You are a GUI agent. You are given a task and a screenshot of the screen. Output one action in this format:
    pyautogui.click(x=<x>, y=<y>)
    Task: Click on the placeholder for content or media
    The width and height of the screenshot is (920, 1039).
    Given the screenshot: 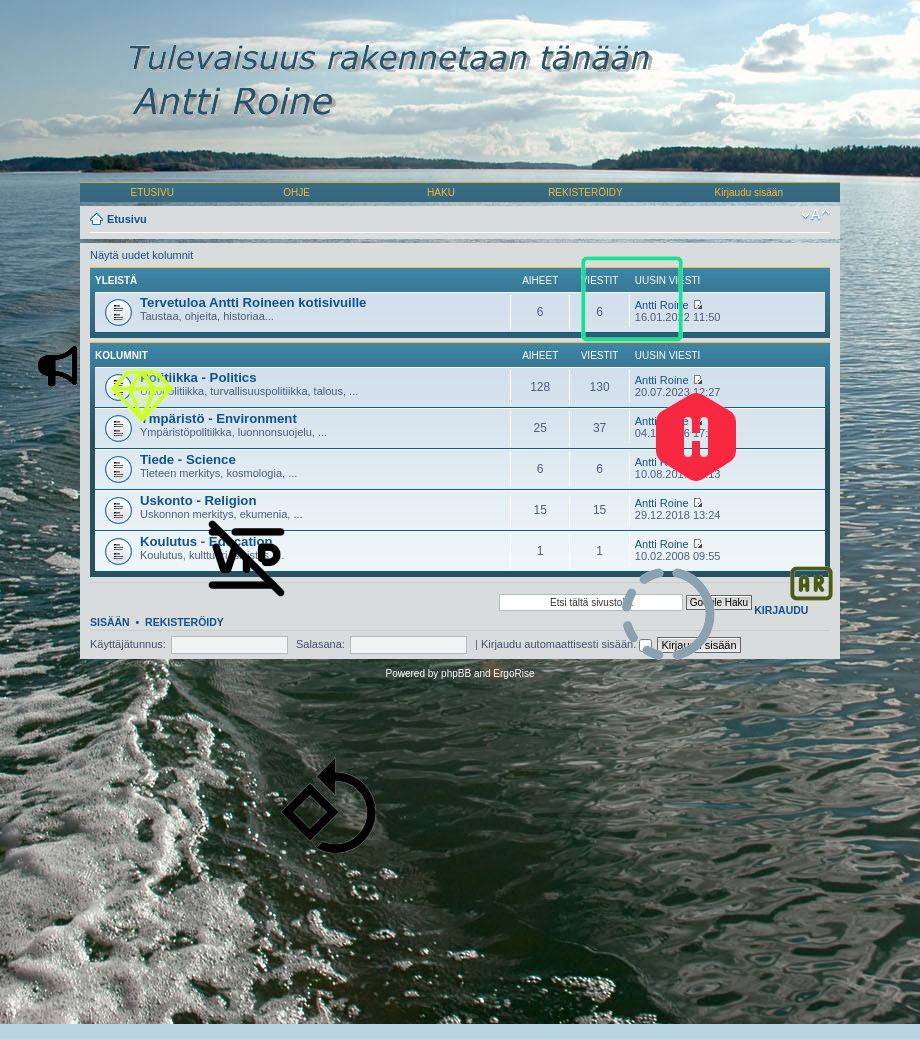 What is the action you would take?
    pyautogui.click(x=632, y=299)
    